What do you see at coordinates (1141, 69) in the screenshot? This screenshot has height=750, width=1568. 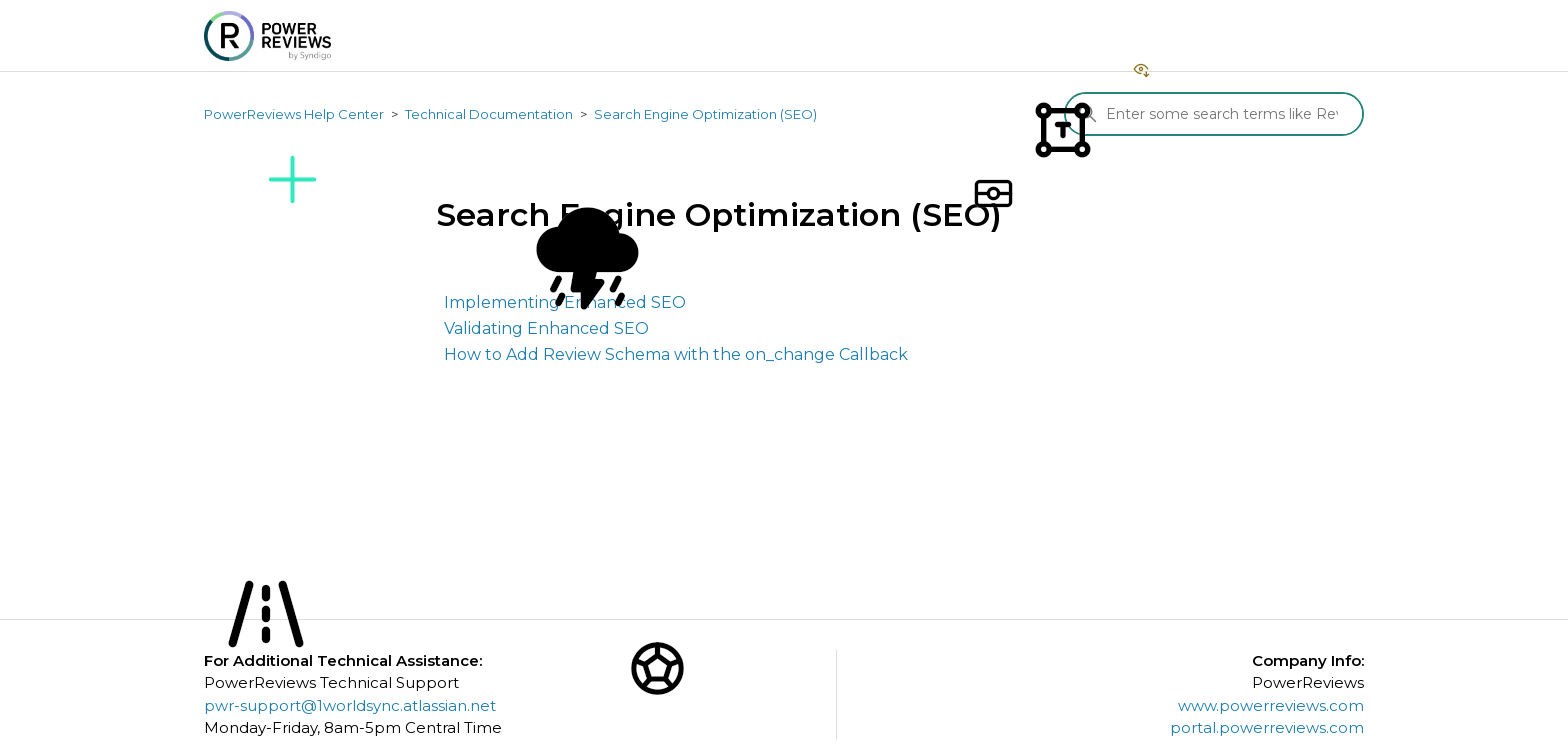 I see `scroll down to view more content` at bounding box center [1141, 69].